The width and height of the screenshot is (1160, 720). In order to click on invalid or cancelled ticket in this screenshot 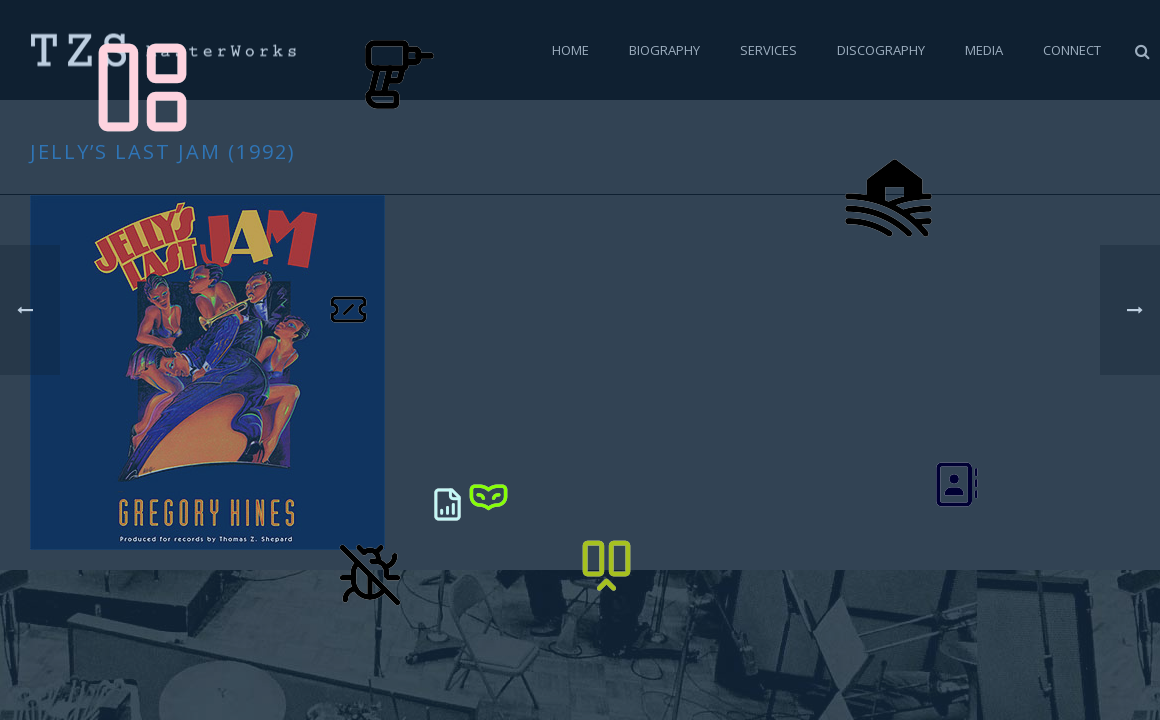, I will do `click(348, 309)`.